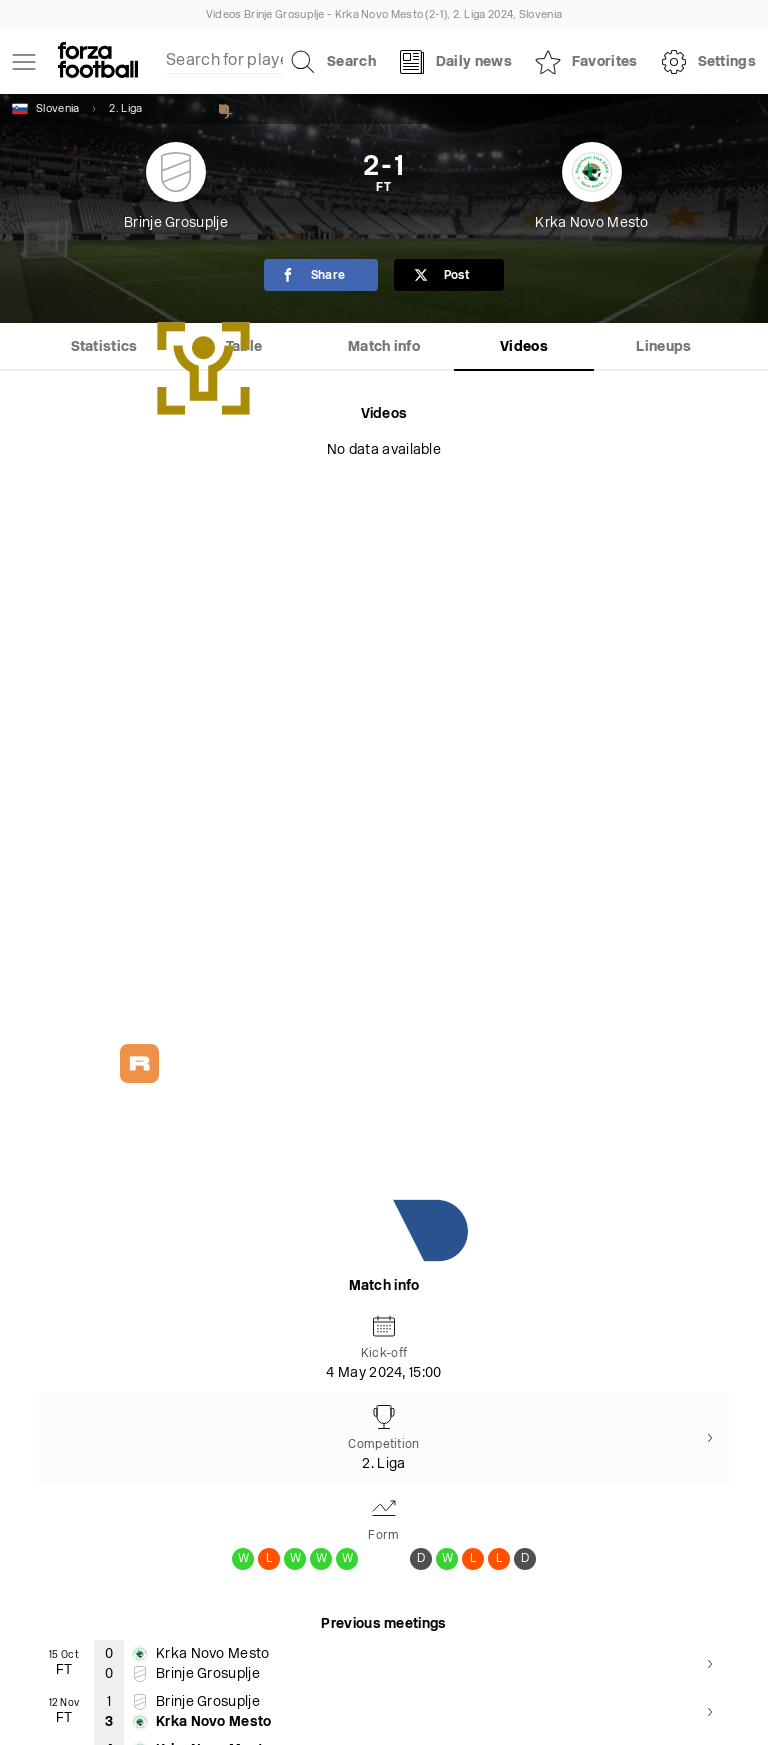 This screenshot has height=1745, width=768. I want to click on open the rarible NFT marketplace app, so click(139, 1063).